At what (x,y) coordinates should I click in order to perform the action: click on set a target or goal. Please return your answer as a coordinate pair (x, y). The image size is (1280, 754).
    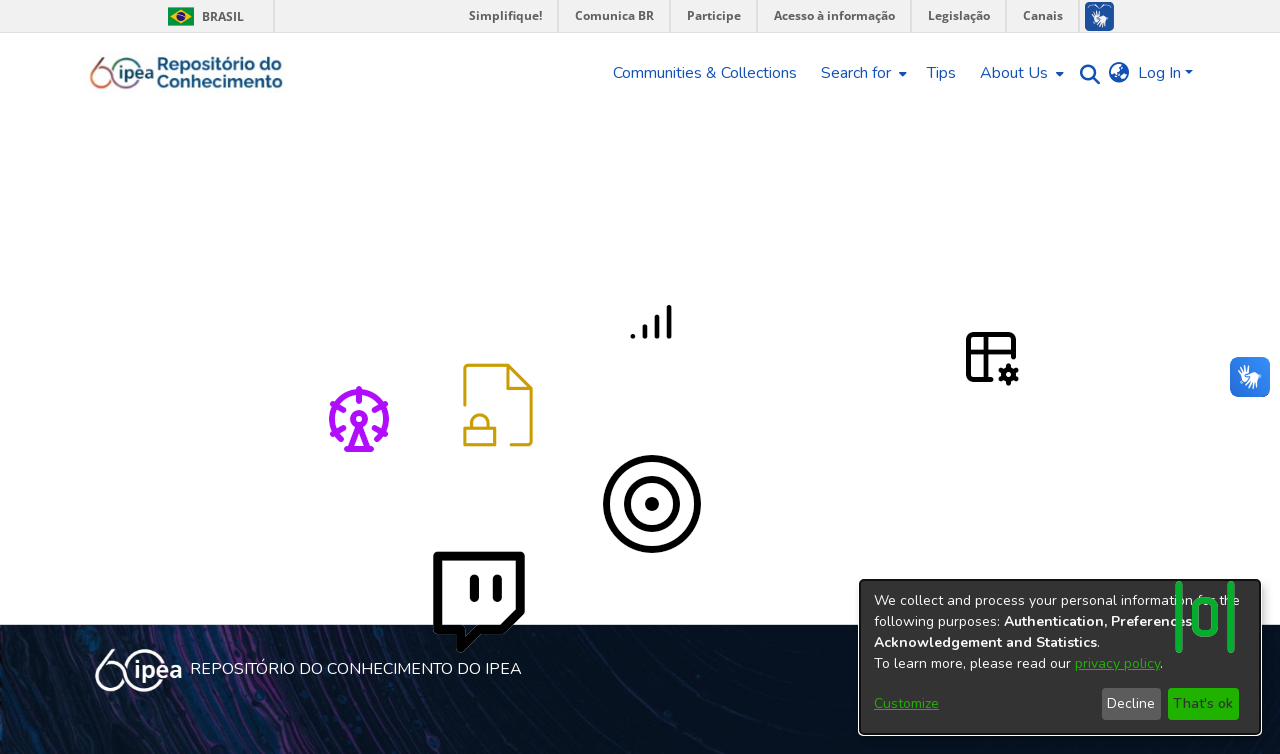
    Looking at the image, I should click on (652, 504).